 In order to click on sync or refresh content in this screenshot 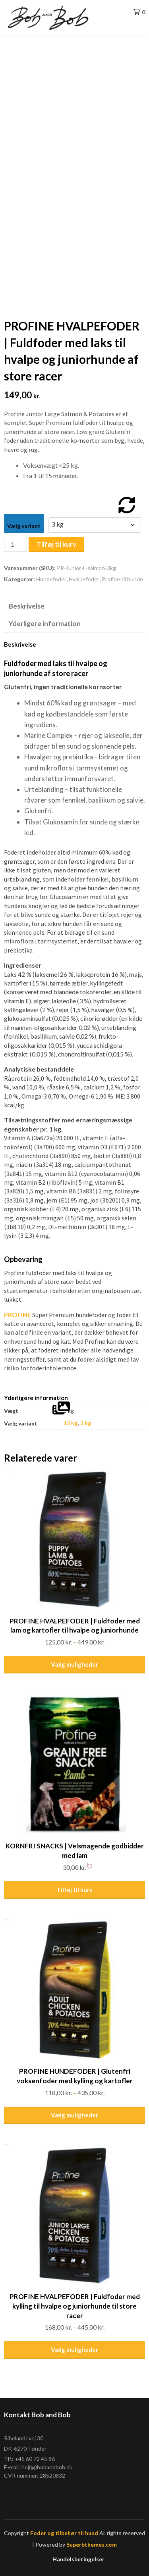, I will do `click(127, 505)`.